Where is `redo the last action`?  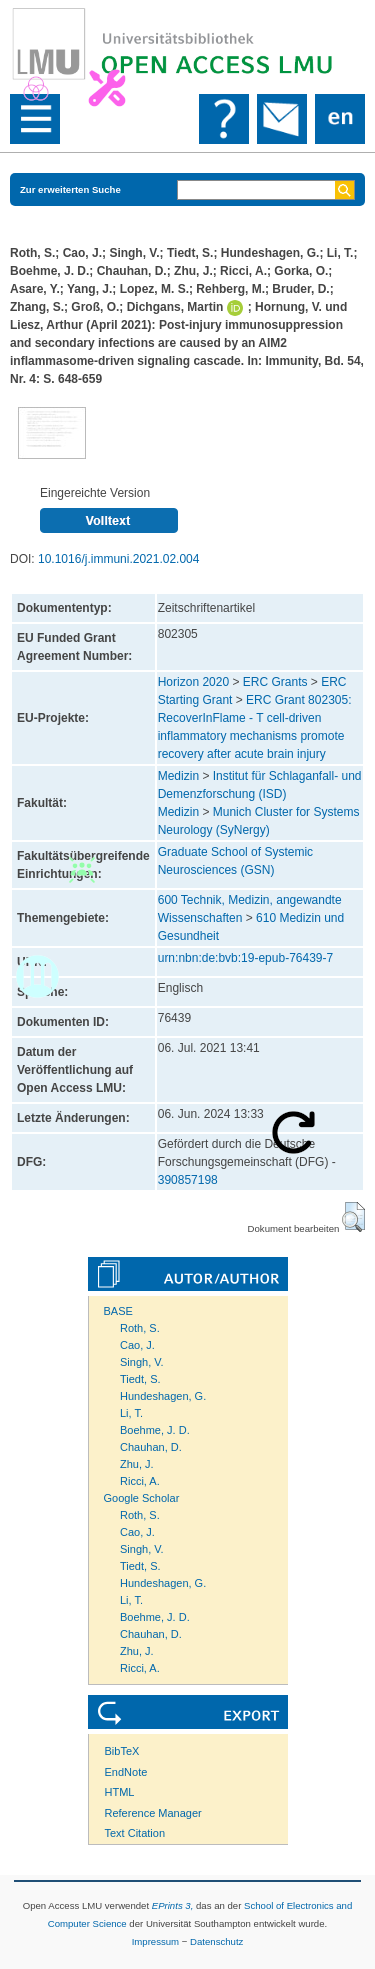 redo the last action is located at coordinates (293, 1132).